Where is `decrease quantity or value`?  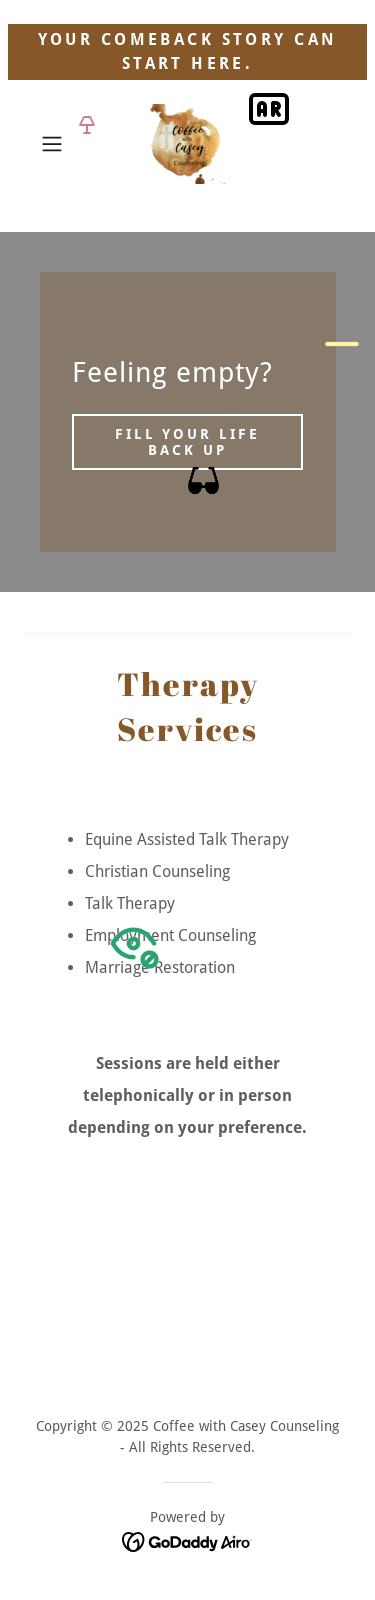
decrease quantity or value is located at coordinates (342, 344).